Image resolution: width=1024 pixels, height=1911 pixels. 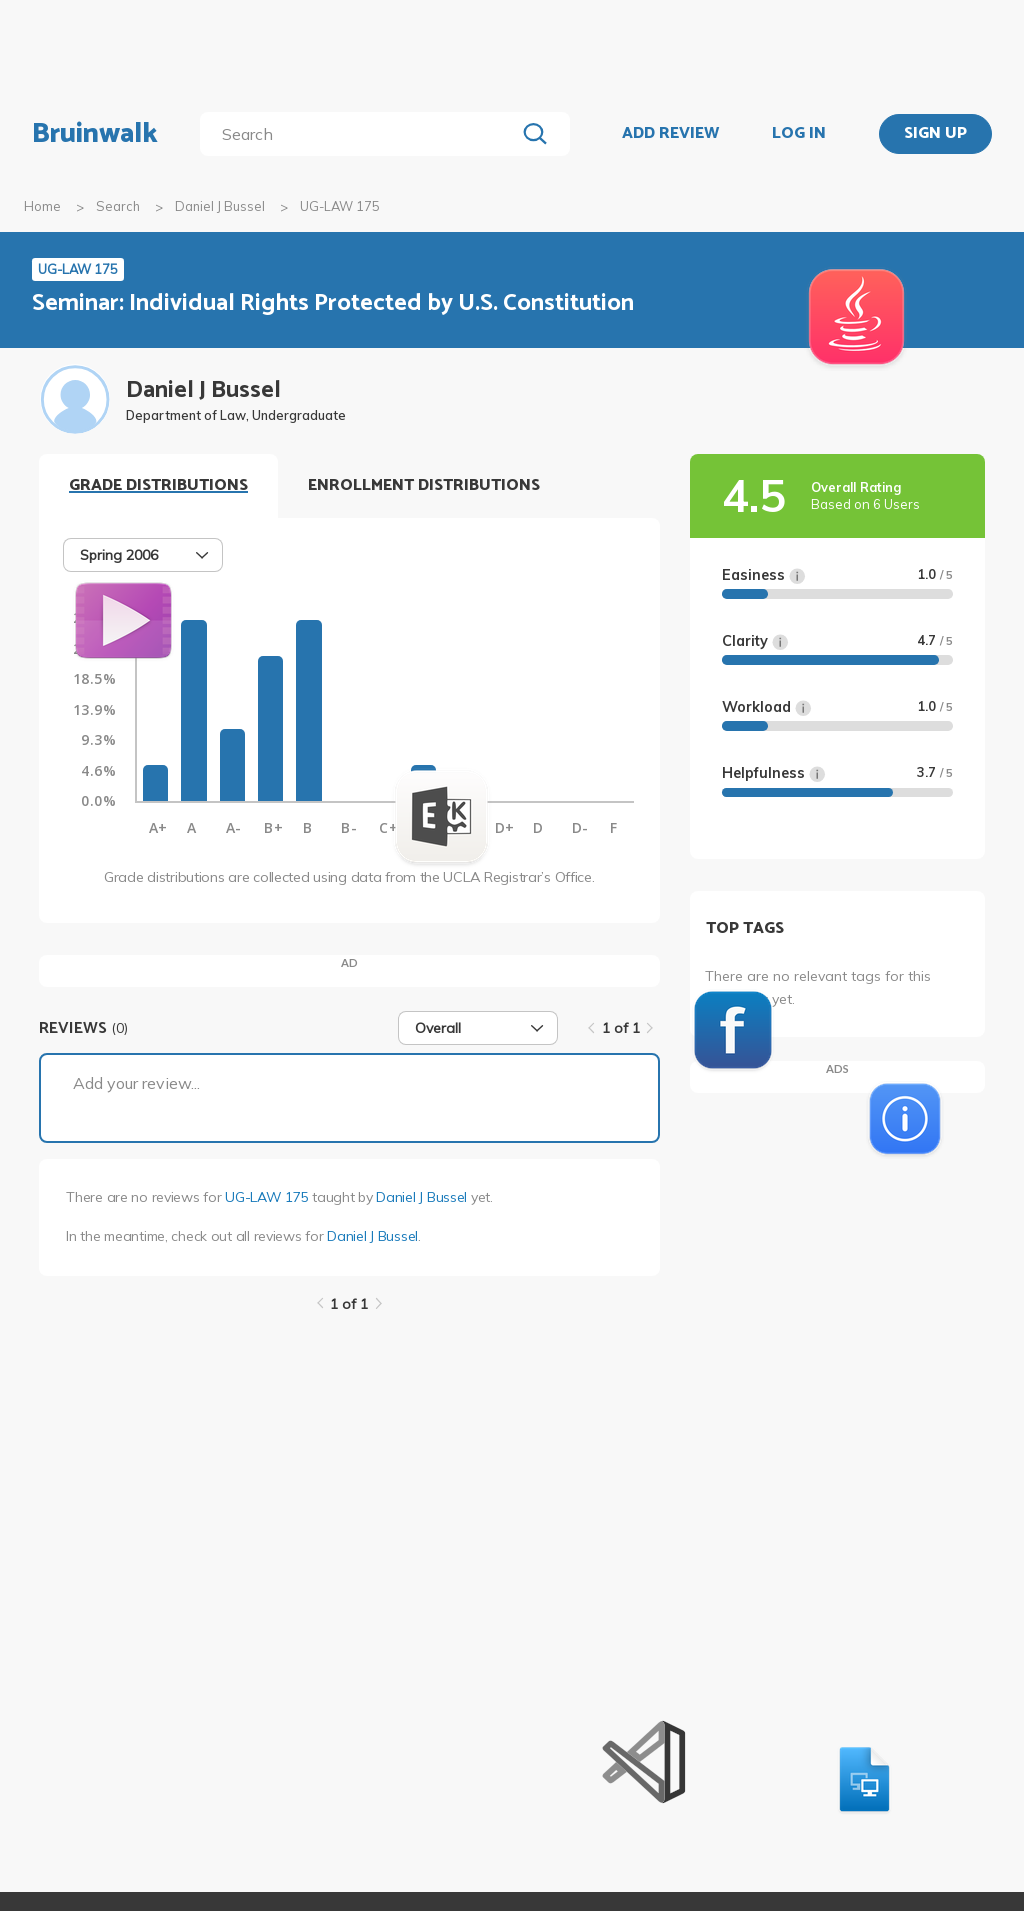 What do you see at coordinates (123, 620) in the screenshot?
I see `open celluloid media player` at bounding box center [123, 620].